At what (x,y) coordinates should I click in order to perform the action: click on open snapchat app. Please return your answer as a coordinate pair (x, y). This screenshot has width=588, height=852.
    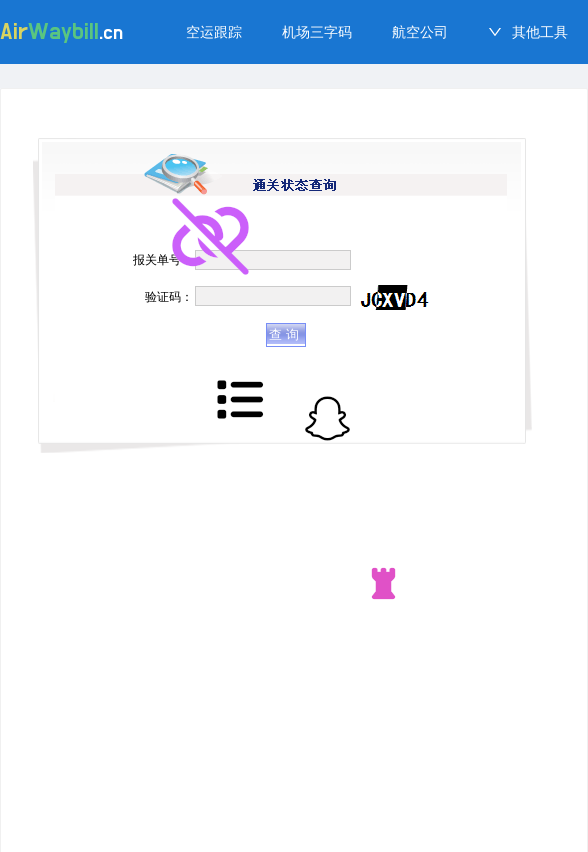
    Looking at the image, I should click on (327, 418).